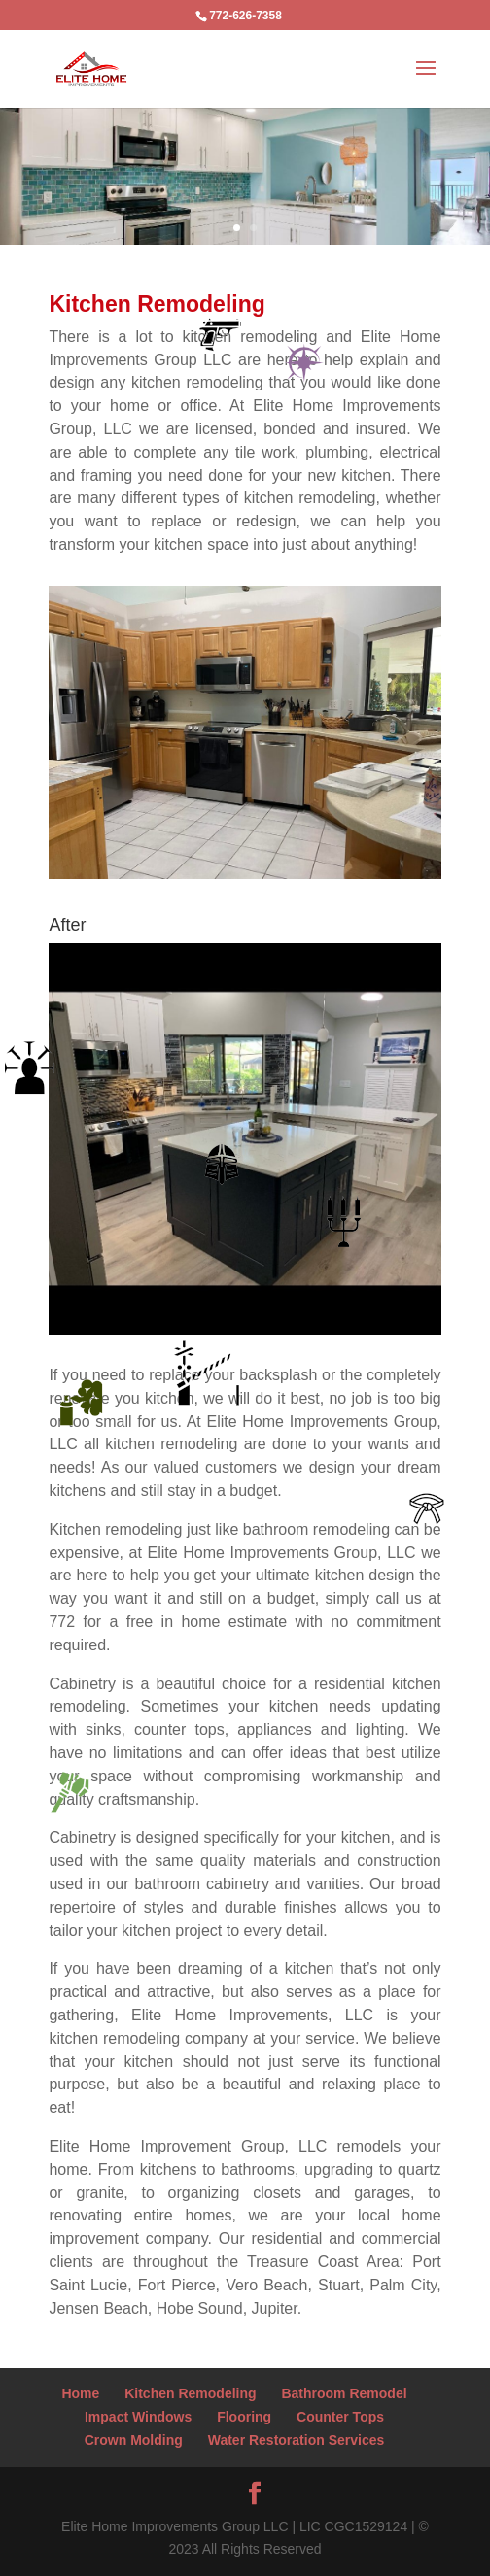 This screenshot has height=2576, width=490. What do you see at coordinates (29, 1068) in the screenshot?
I see `indicates a headache or migraine condition` at bounding box center [29, 1068].